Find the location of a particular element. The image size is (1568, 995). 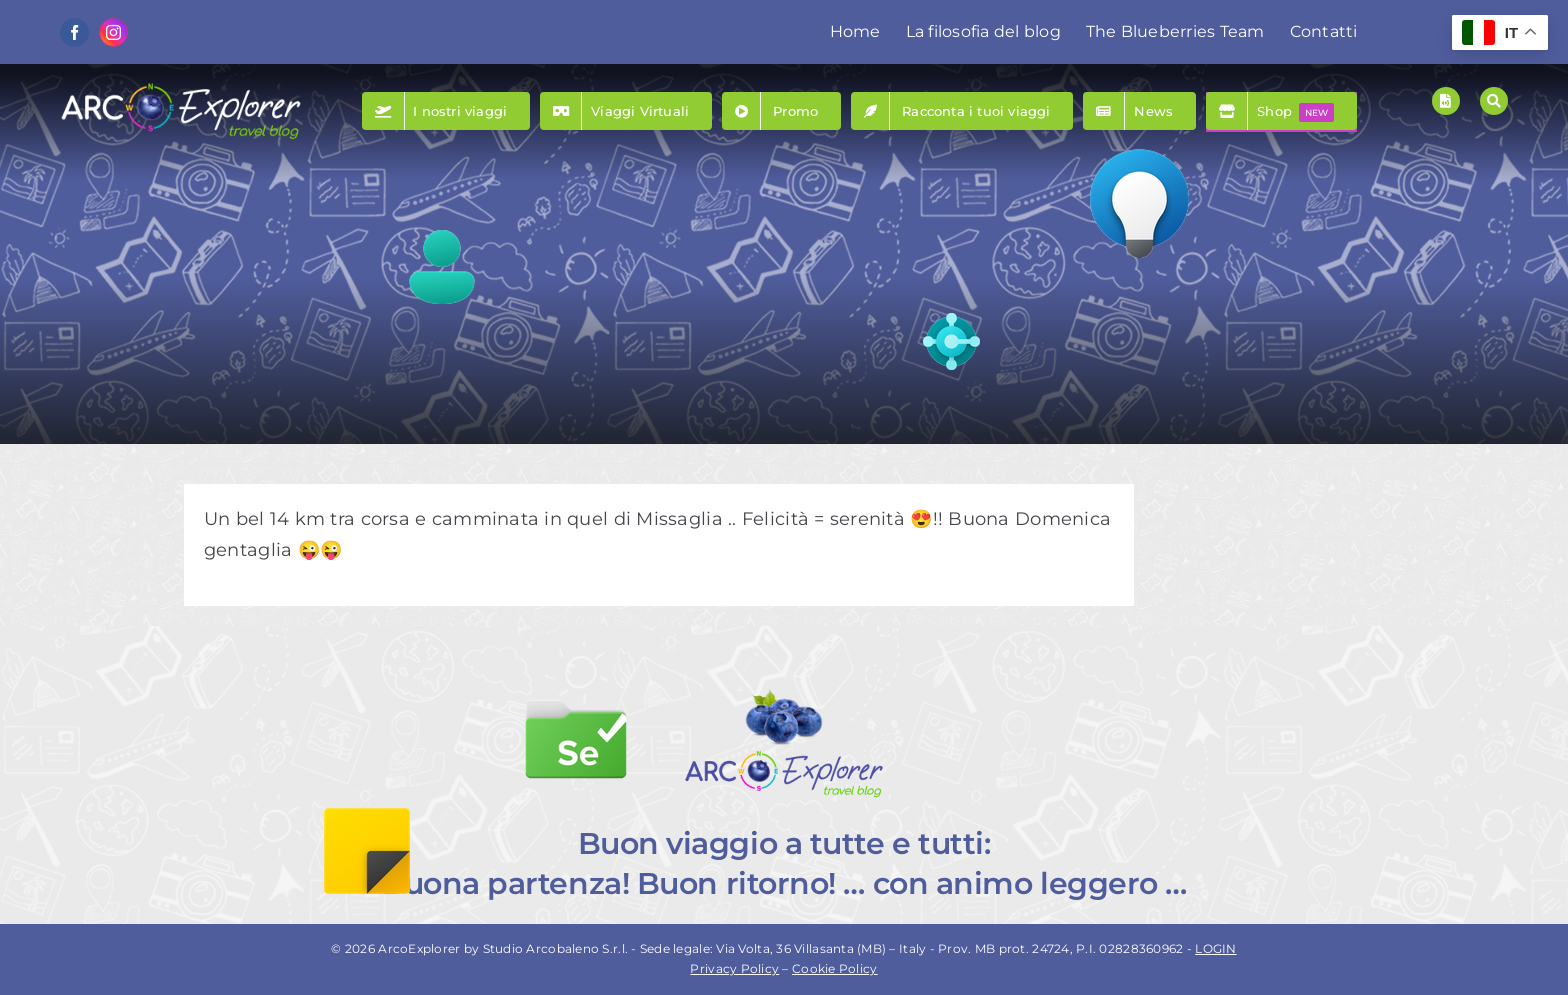

open central app for managing connected devices is located at coordinates (951, 341).